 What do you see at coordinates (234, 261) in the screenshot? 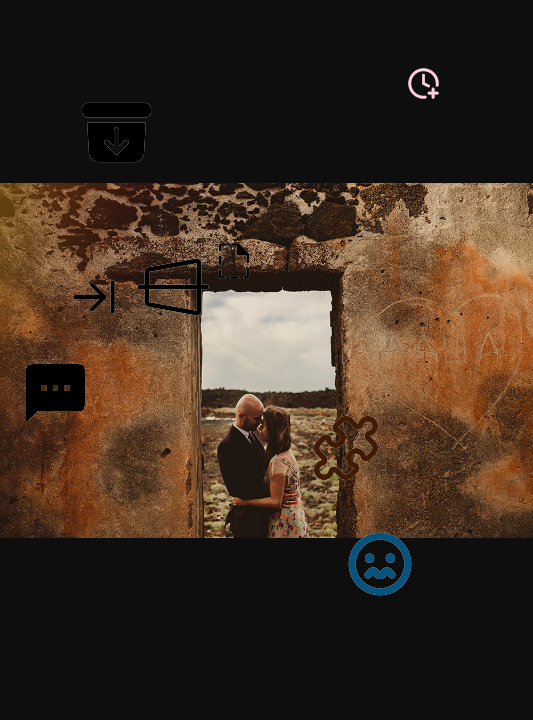
I see `a draft or unsaved file` at bounding box center [234, 261].